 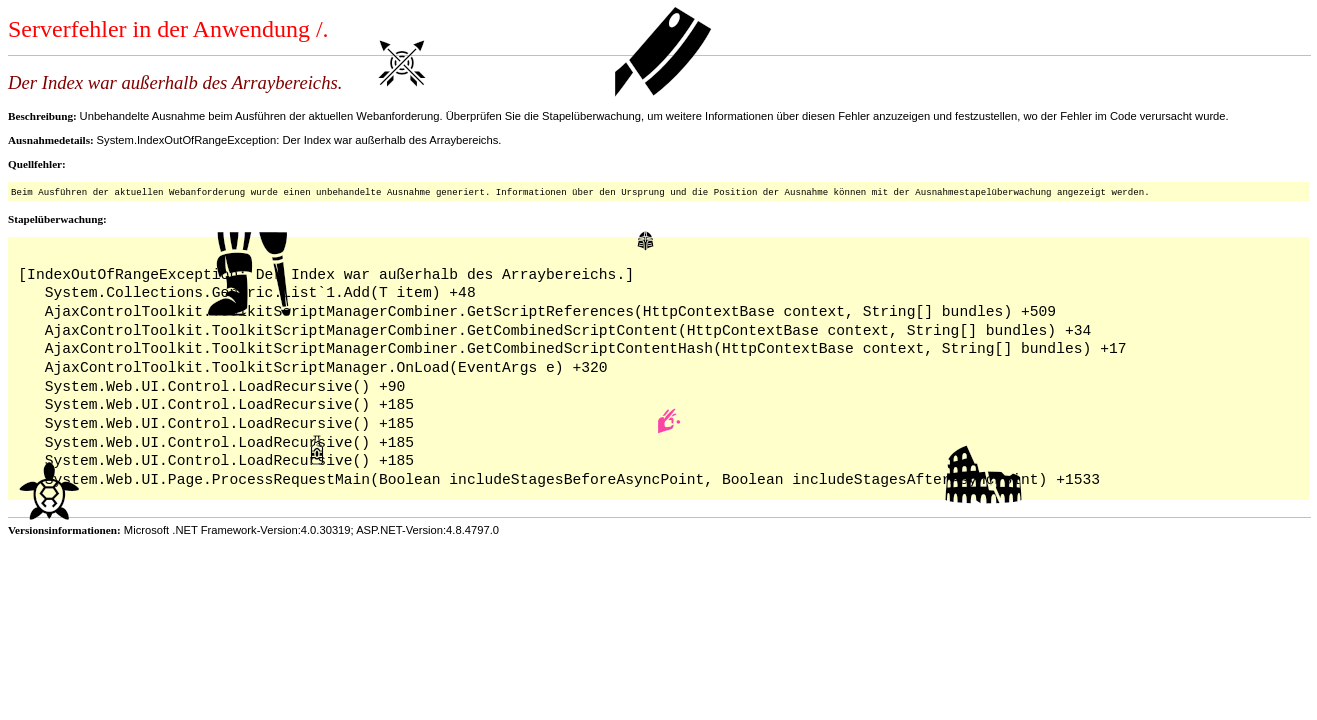 I want to click on tap to flick or shoot a marble, so click(x=672, y=420).